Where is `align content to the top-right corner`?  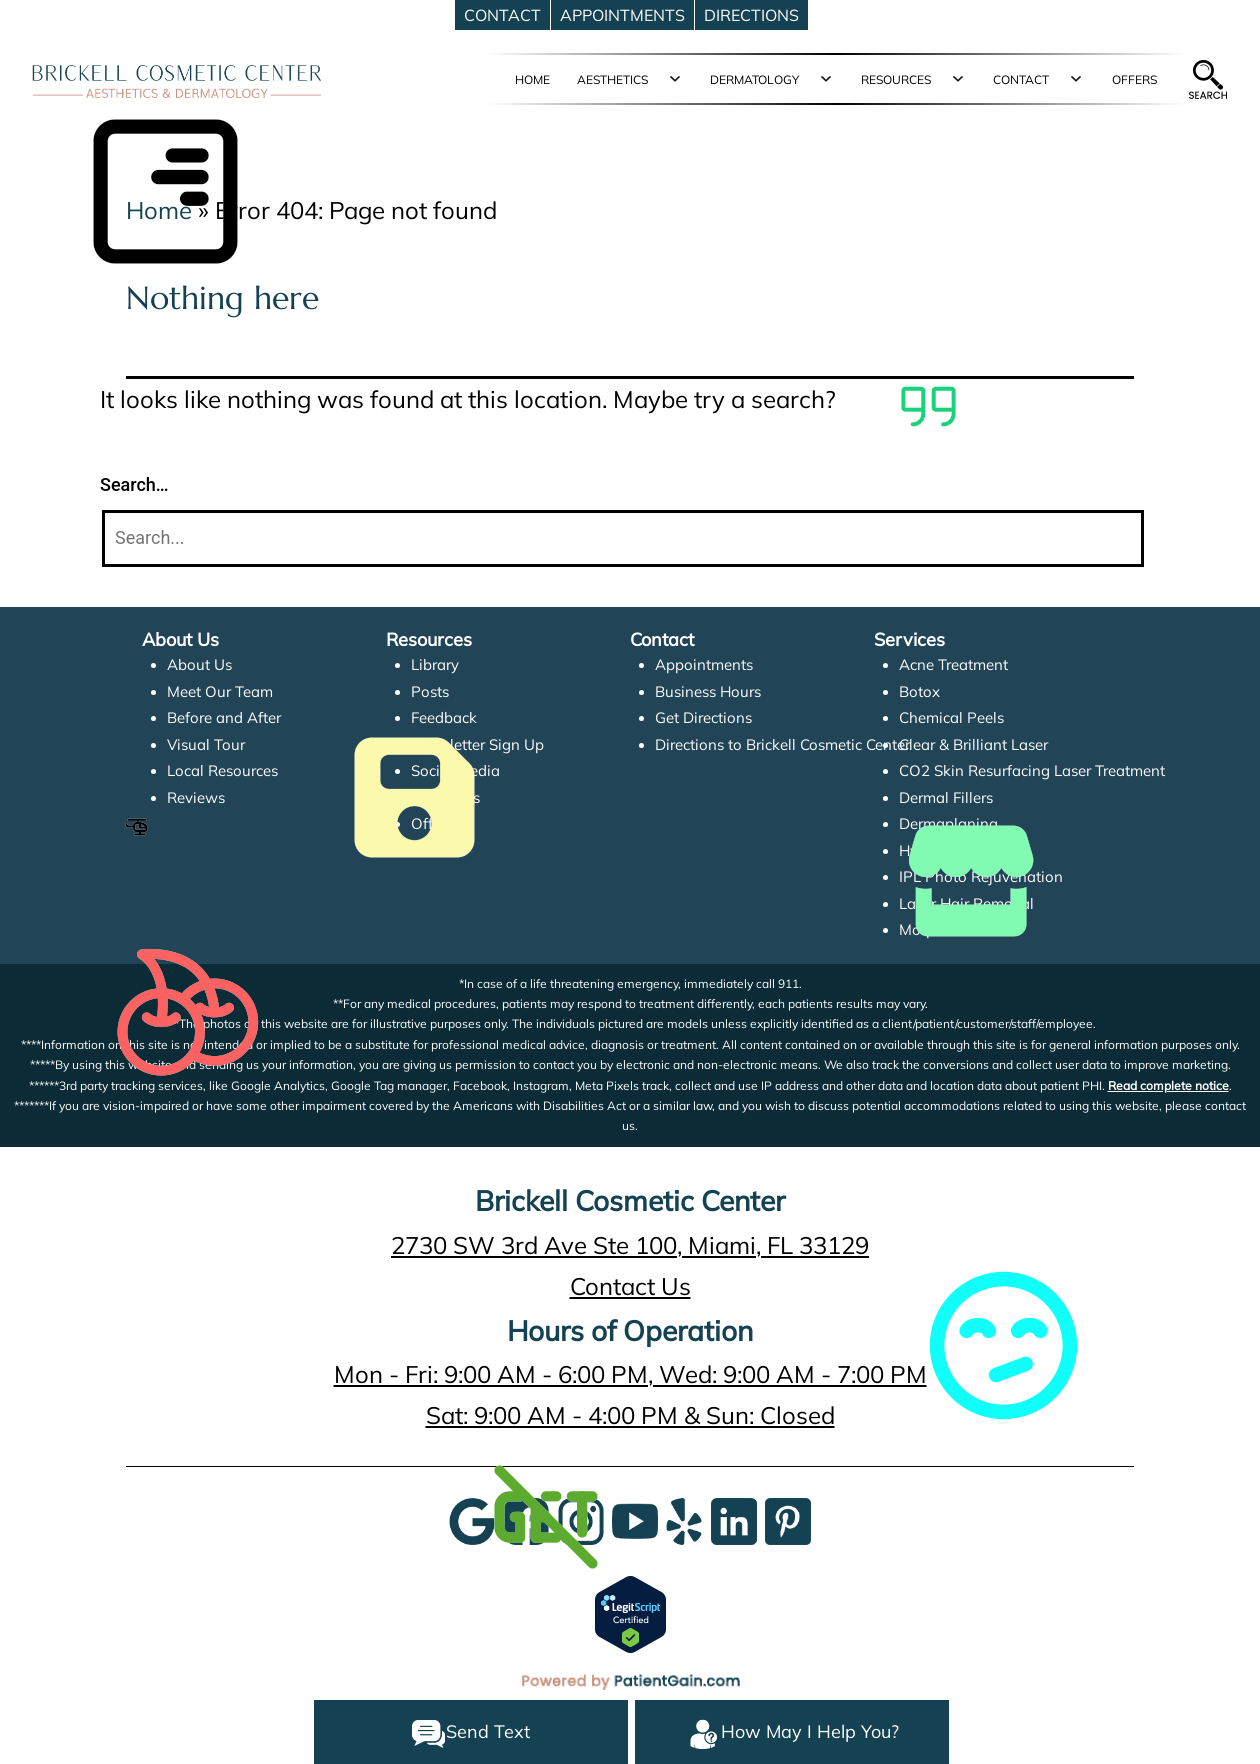
align content to the top-right corner is located at coordinates (165, 191).